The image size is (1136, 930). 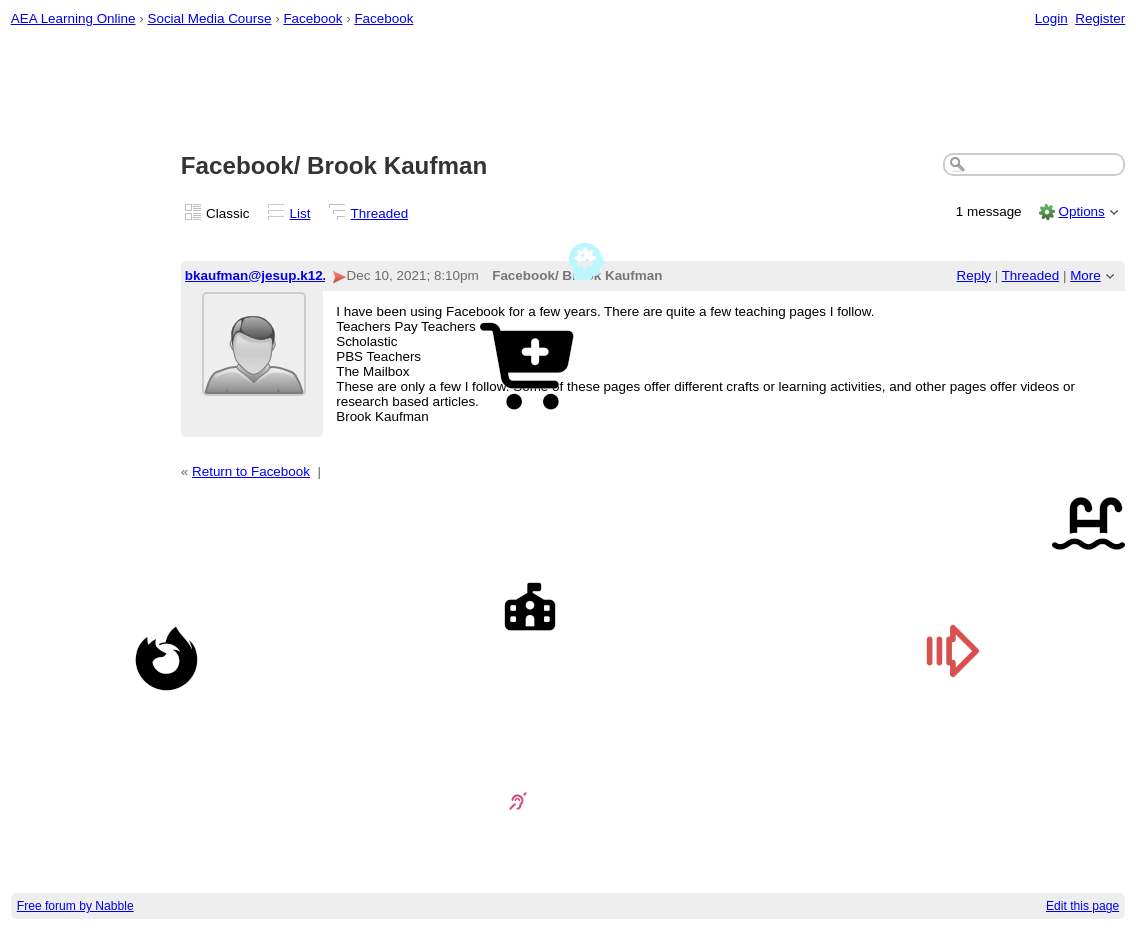 What do you see at coordinates (587, 261) in the screenshot?
I see `indicates a mental health or neurological condition` at bounding box center [587, 261].